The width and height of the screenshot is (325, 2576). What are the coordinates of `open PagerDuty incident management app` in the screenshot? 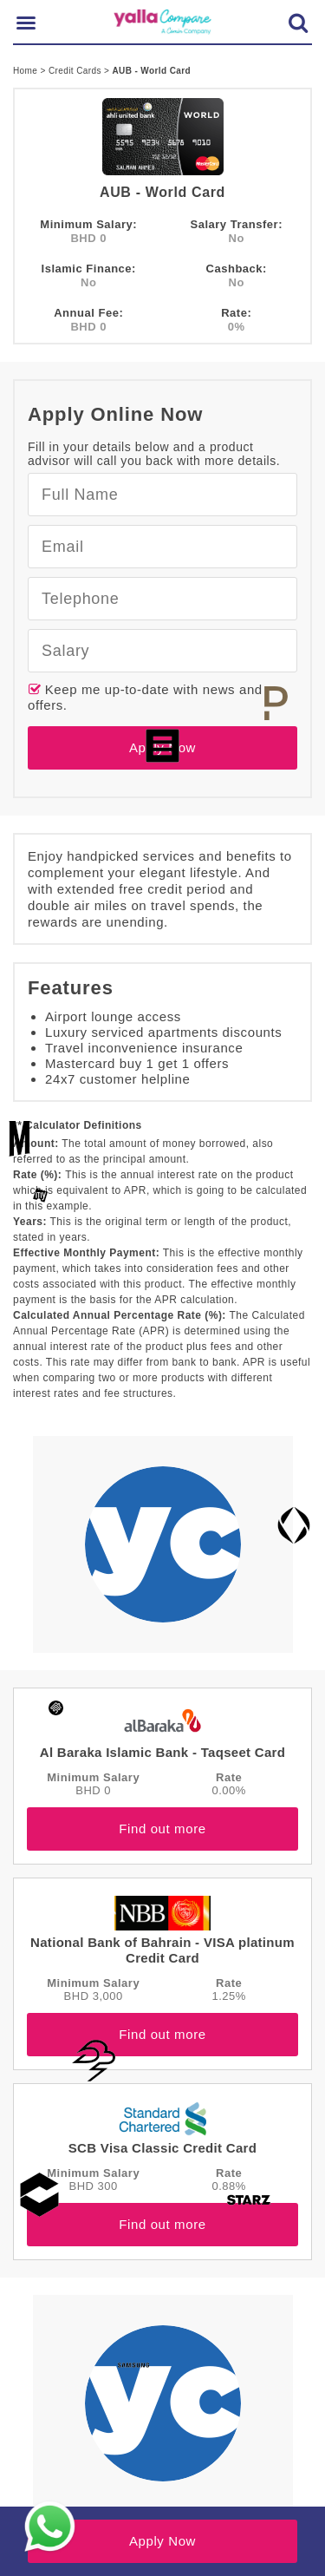 It's located at (276, 703).